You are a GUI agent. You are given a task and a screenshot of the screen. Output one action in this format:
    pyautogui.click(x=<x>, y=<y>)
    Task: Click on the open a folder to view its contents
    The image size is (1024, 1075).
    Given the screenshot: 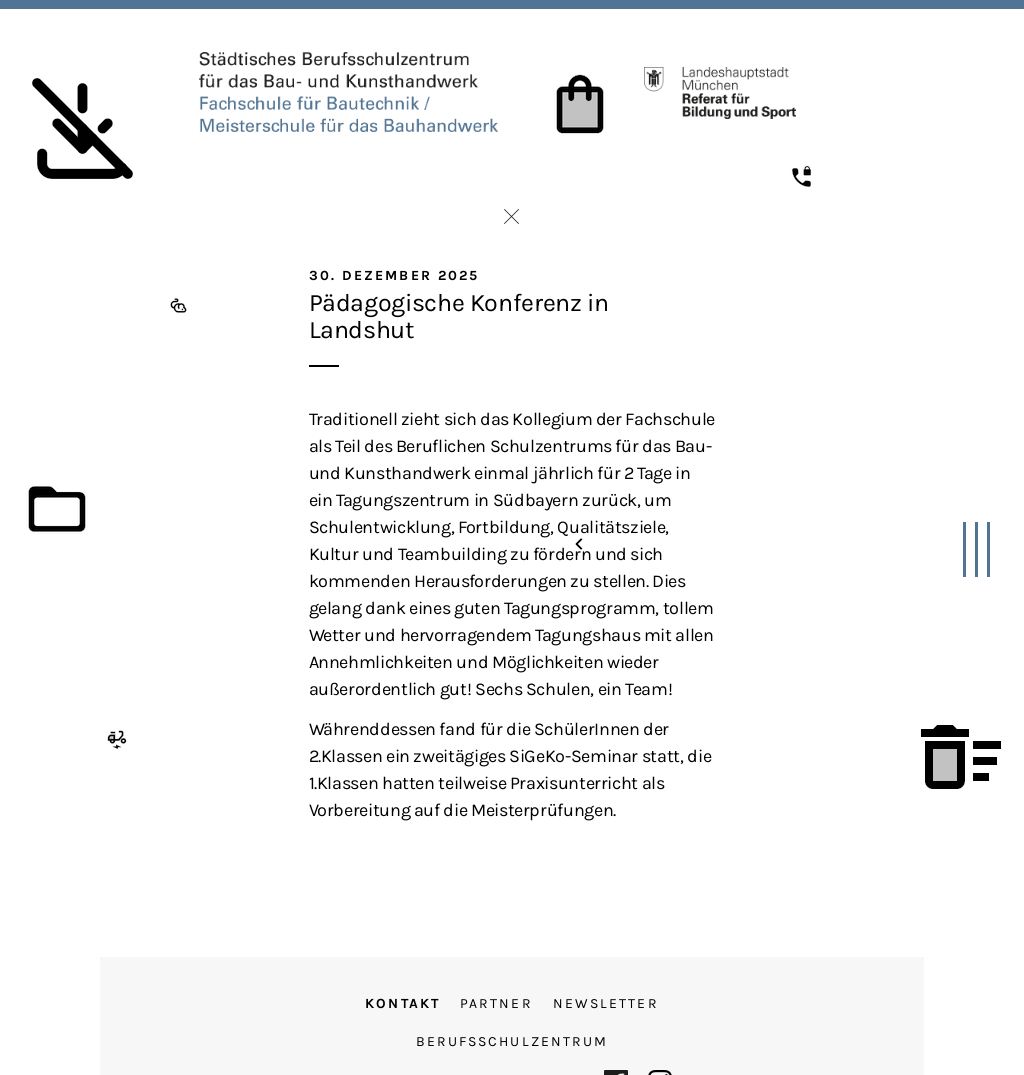 What is the action you would take?
    pyautogui.click(x=57, y=509)
    